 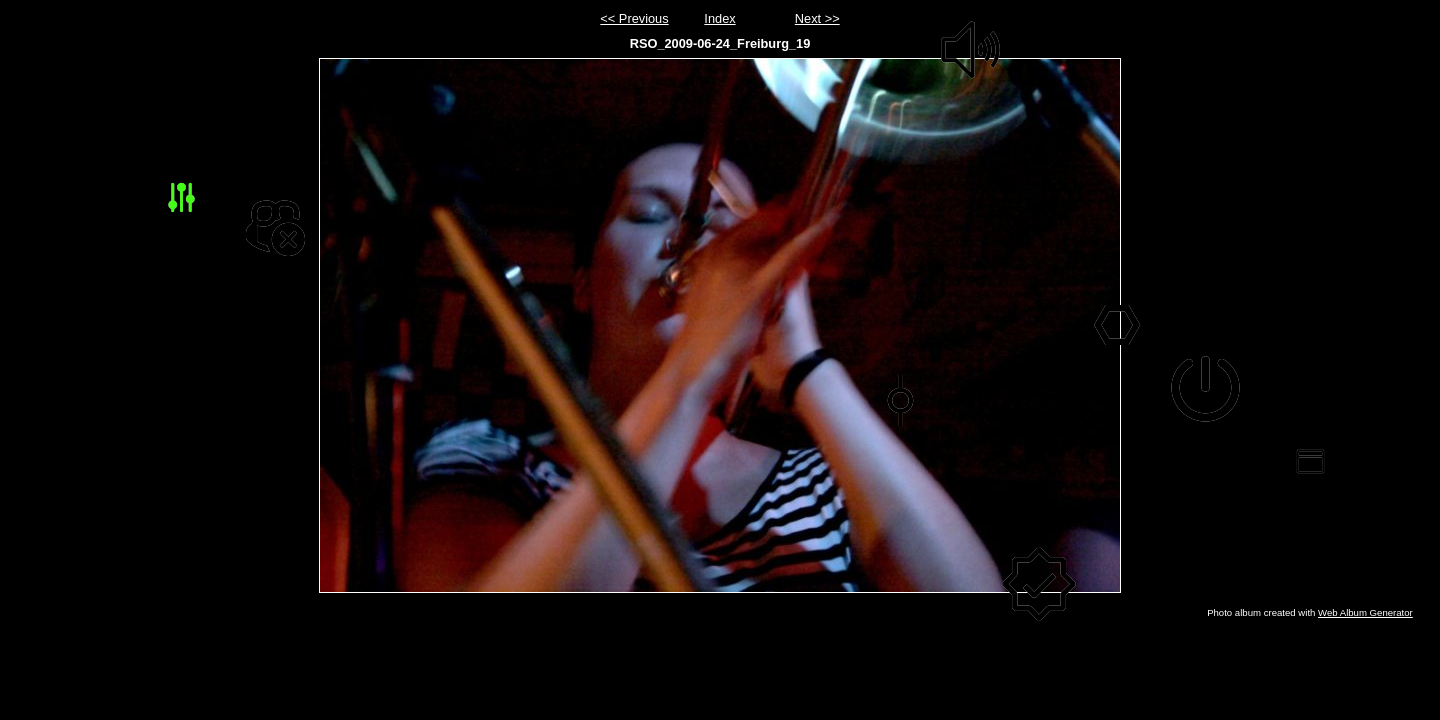 I want to click on open settings or preferences, so click(x=181, y=197).